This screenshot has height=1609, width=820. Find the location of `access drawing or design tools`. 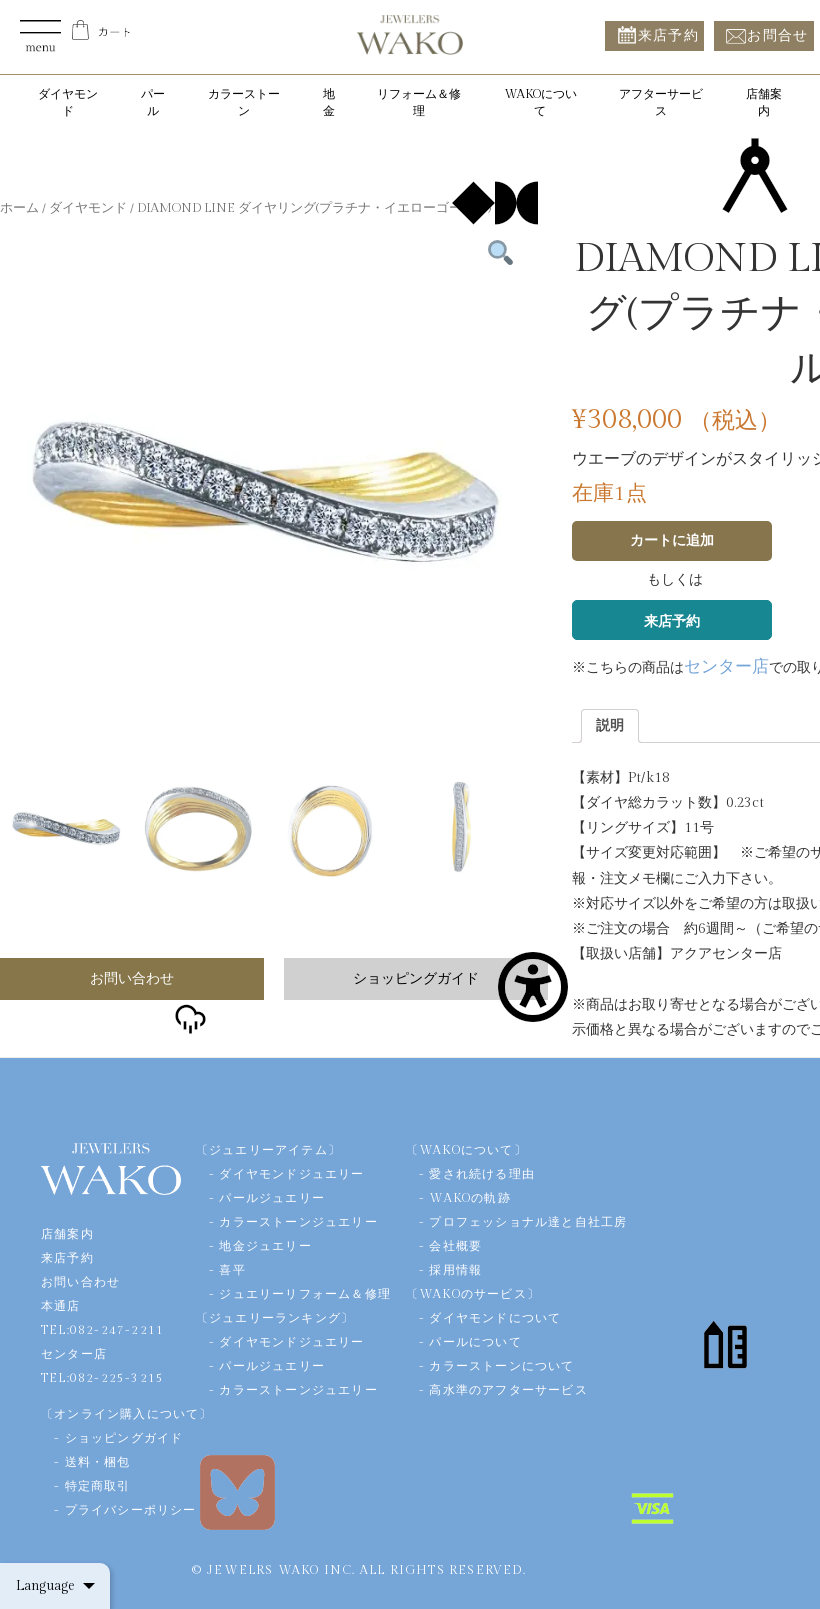

access drawing or design tools is located at coordinates (755, 175).